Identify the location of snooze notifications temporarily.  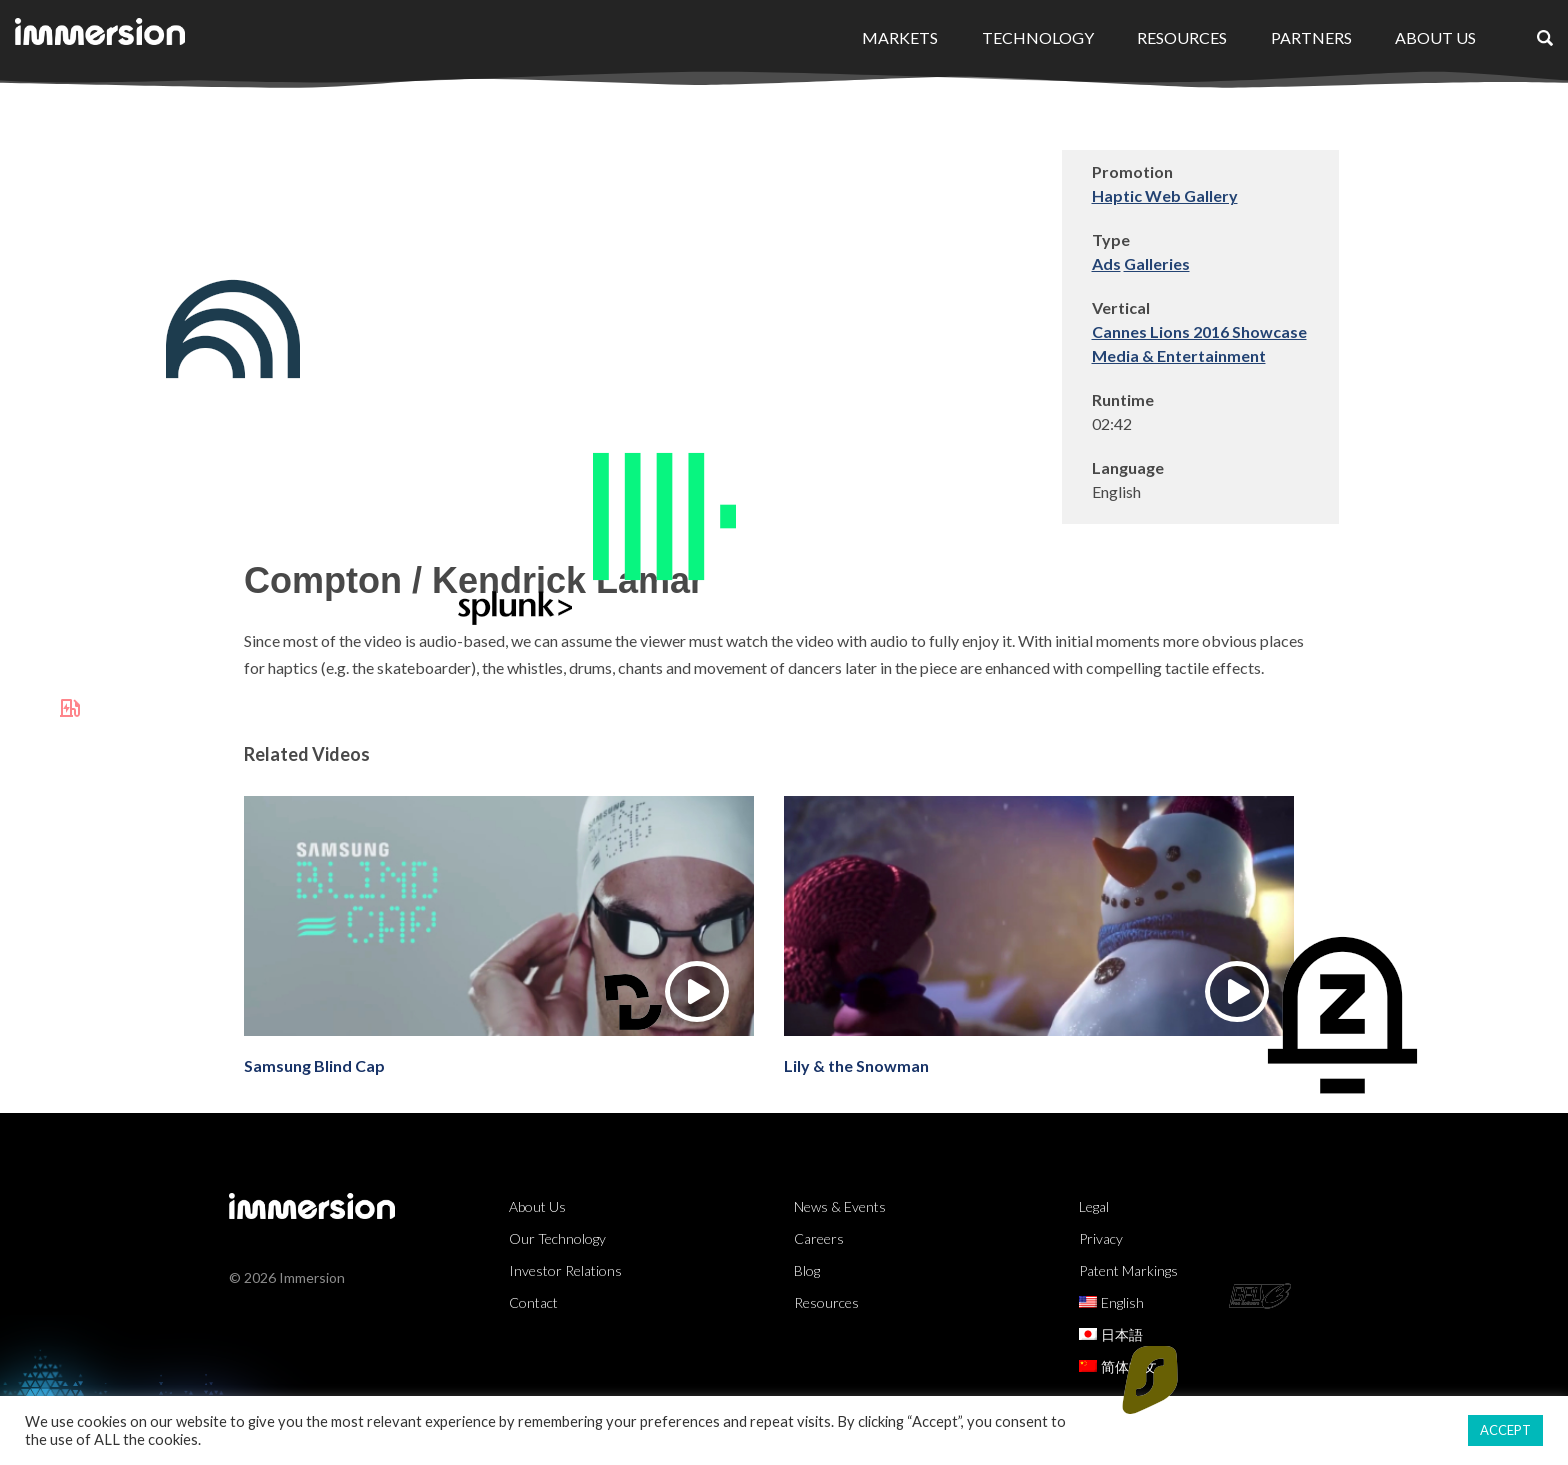
(1342, 1011).